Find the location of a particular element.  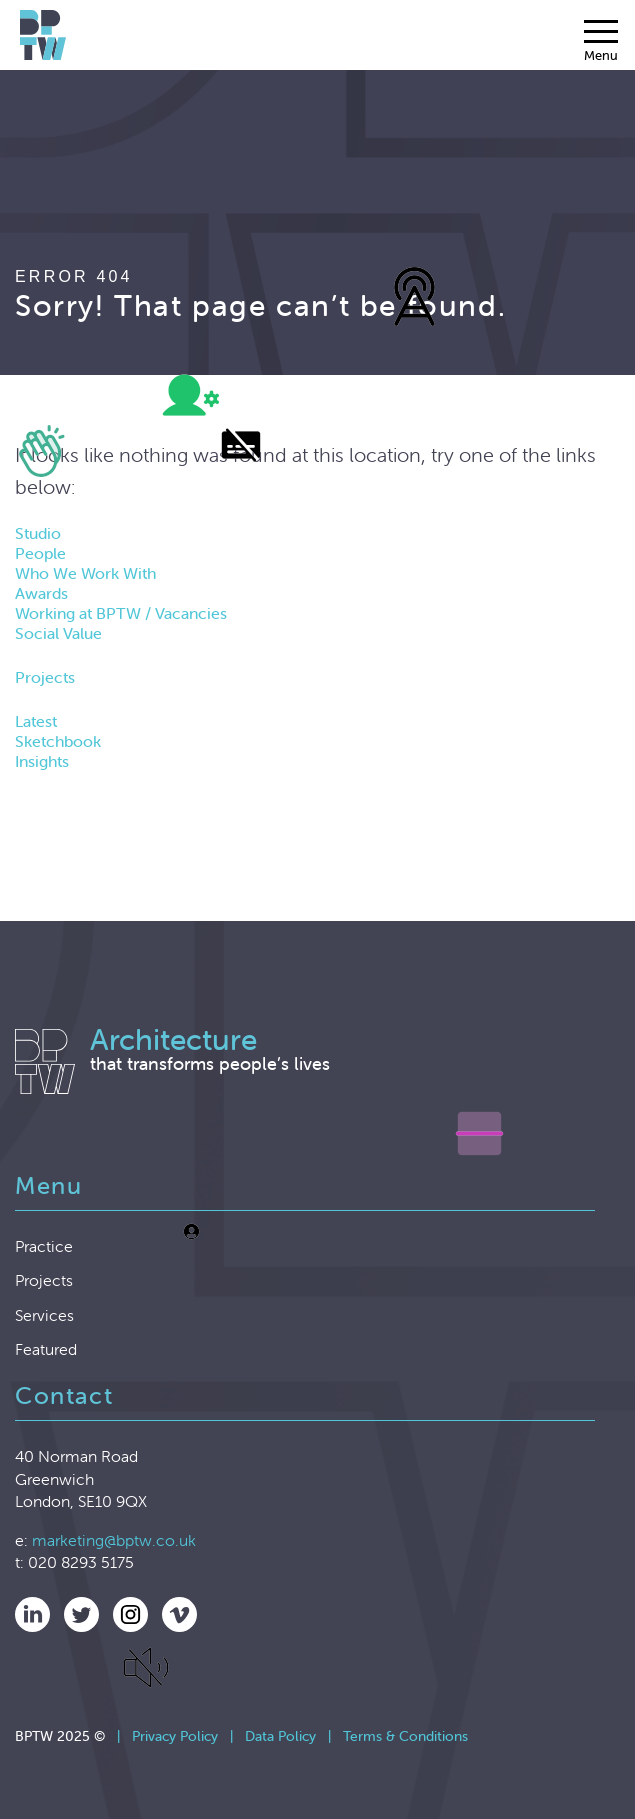

indicates cellular network signal or connectivity is located at coordinates (414, 297).